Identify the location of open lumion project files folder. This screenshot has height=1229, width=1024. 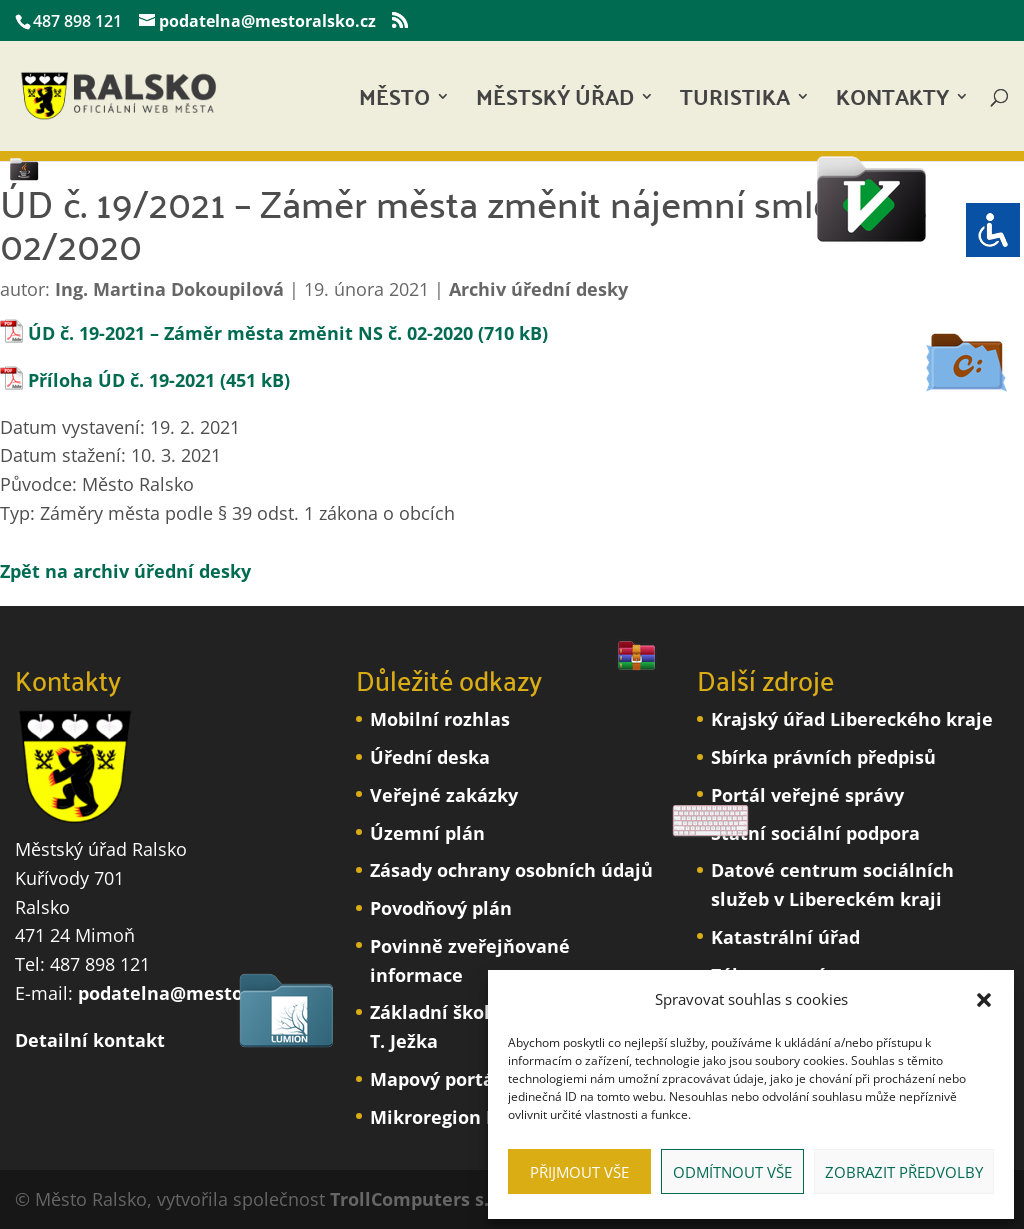
(286, 1013).